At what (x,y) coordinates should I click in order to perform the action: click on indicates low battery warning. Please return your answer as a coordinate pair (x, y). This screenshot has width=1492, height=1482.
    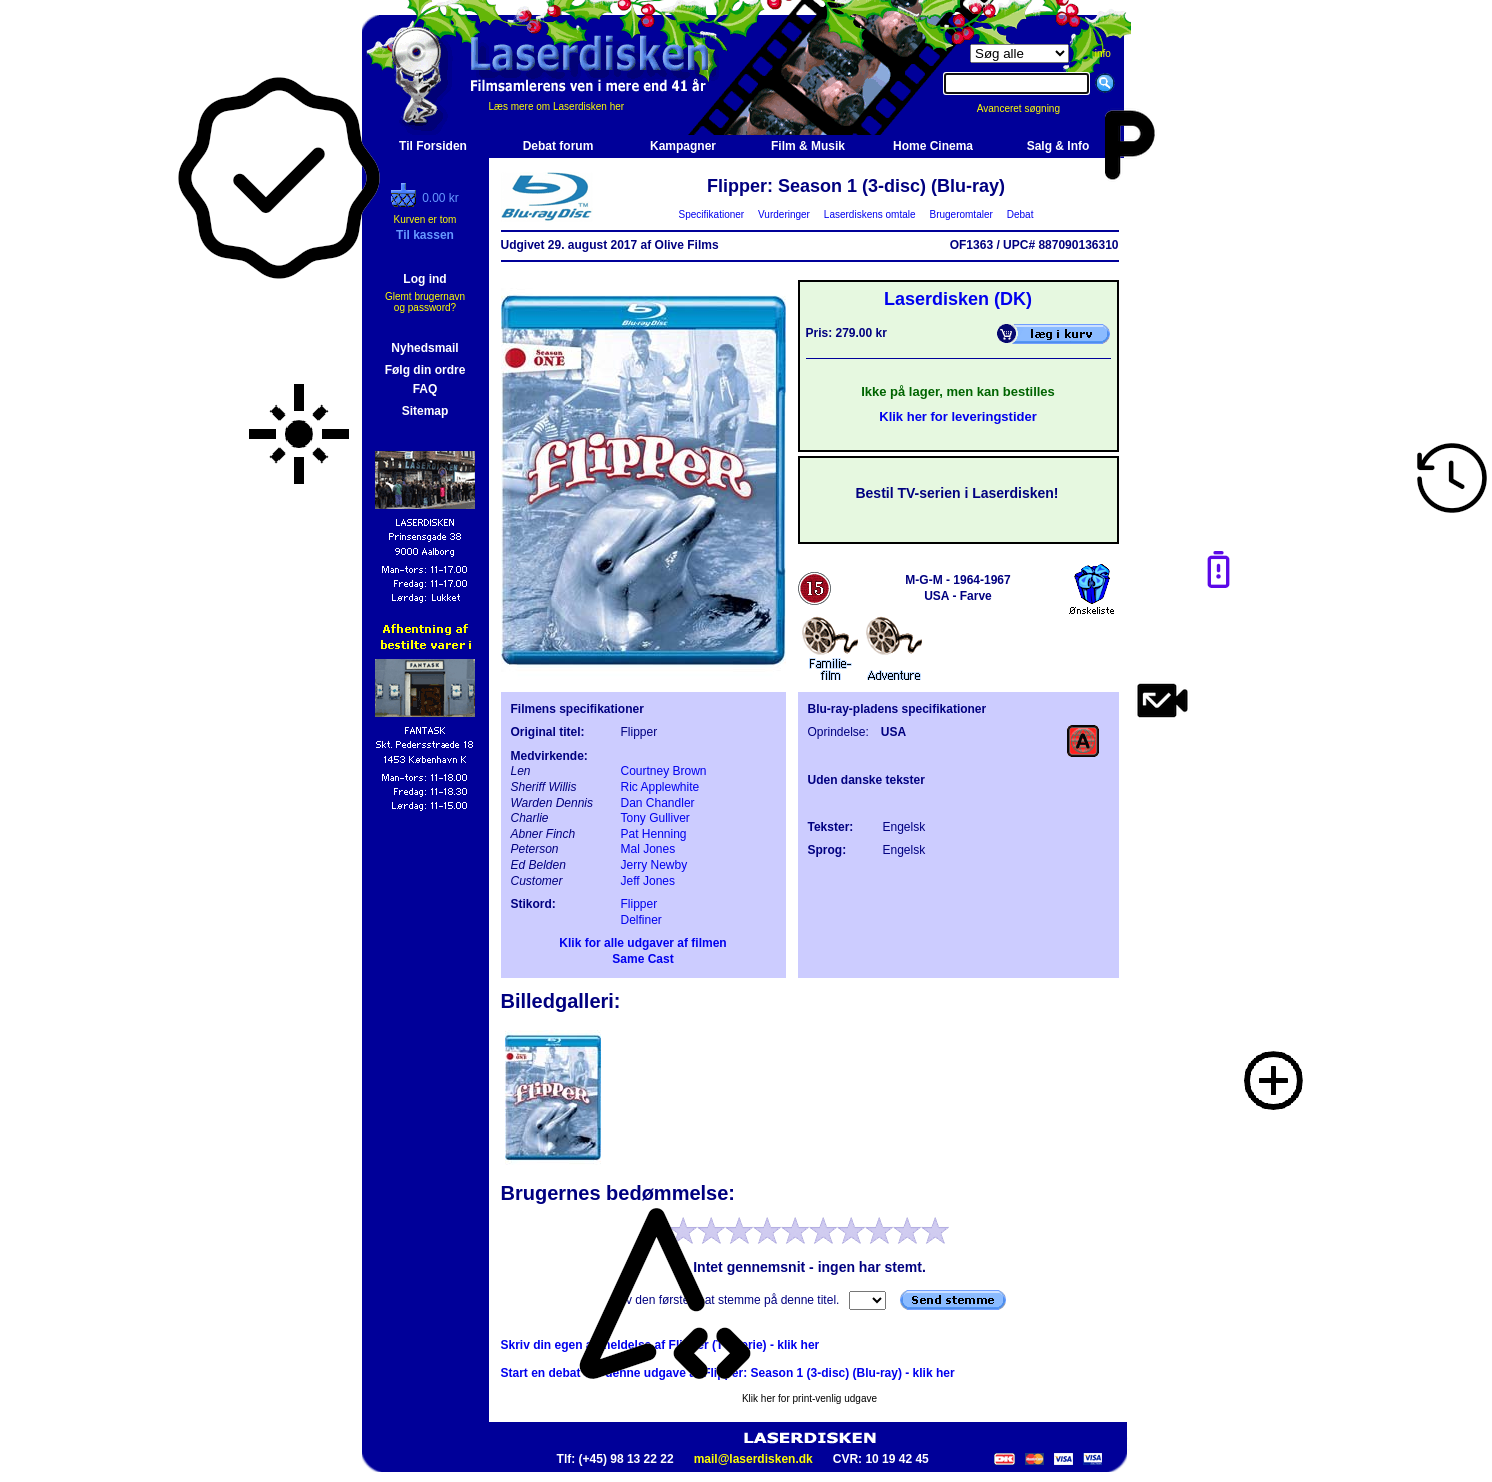
    Looking at the image, I should click on (1218, 569).